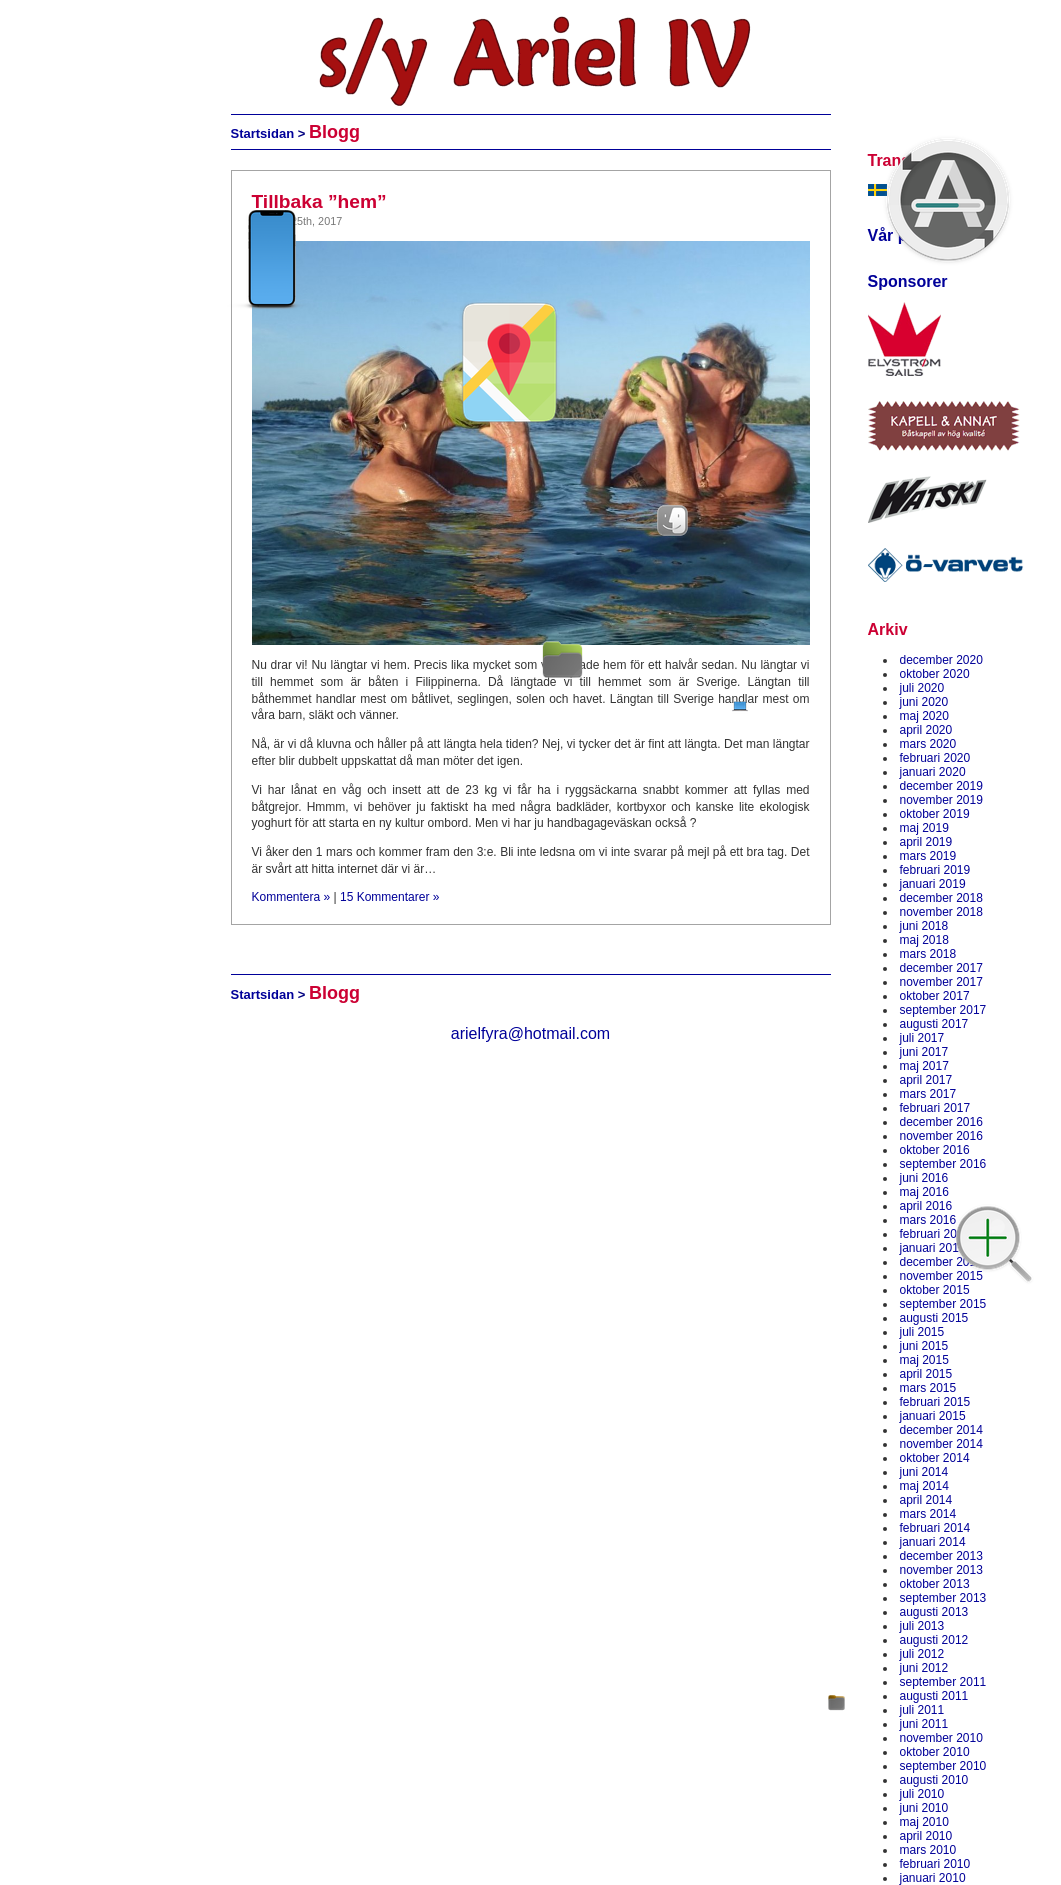 This screenshot has height=1885, width=1061. What do you see at coordinates (740, 705) in the screenshot?
I see `represents this macbook pro device in system settings` at bounding box center [740, 705].